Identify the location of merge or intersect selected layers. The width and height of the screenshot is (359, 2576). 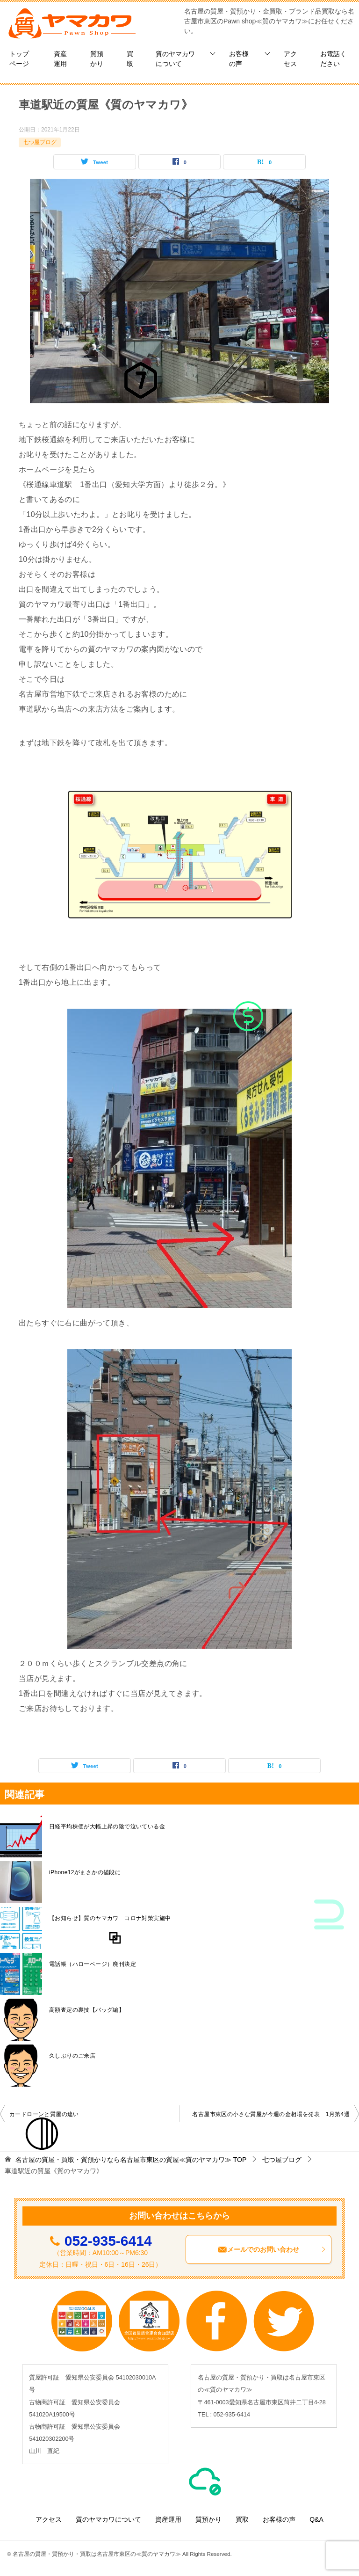
(115, 1938).